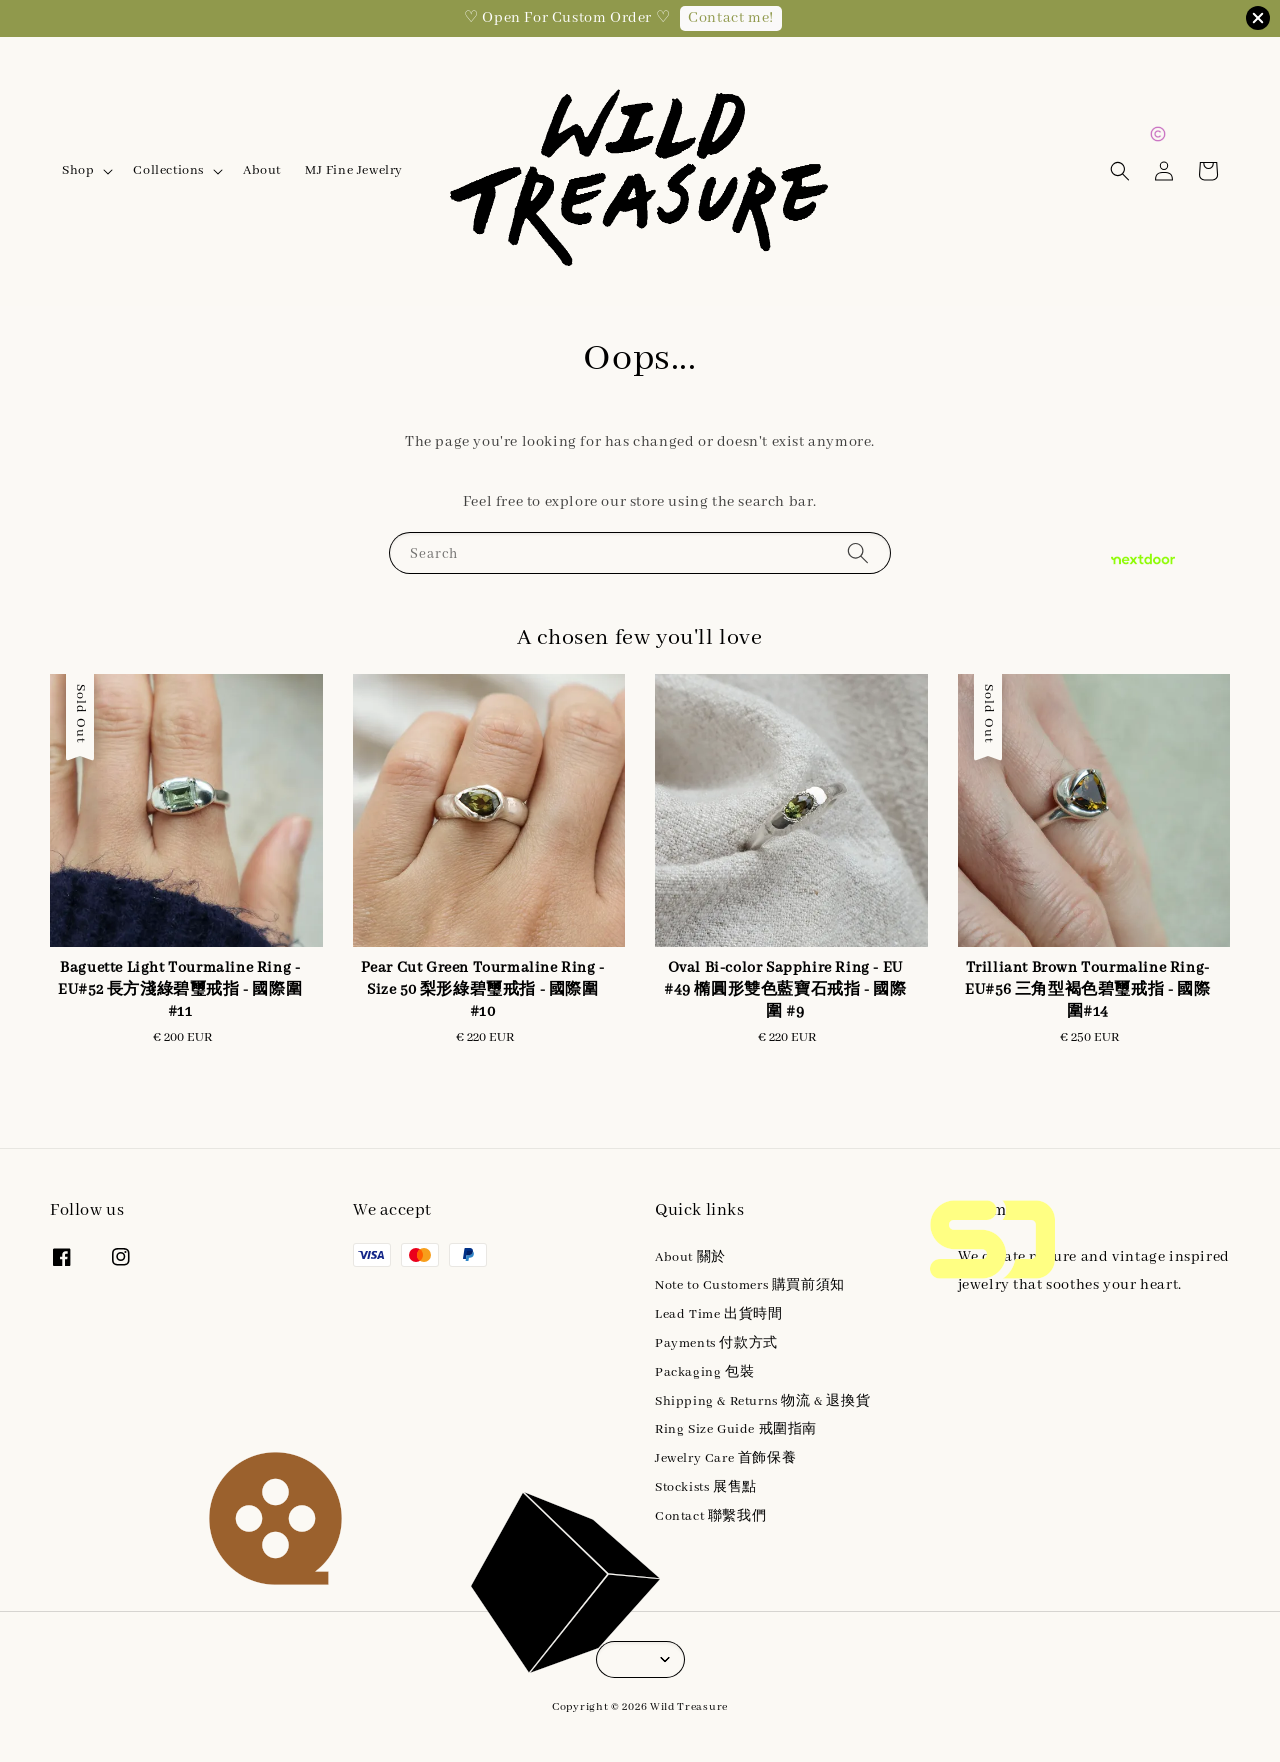  Describe the element at coordinates (992, 1239) in the screenshot. I see `open speakerdeck profile or presentations` at that location.